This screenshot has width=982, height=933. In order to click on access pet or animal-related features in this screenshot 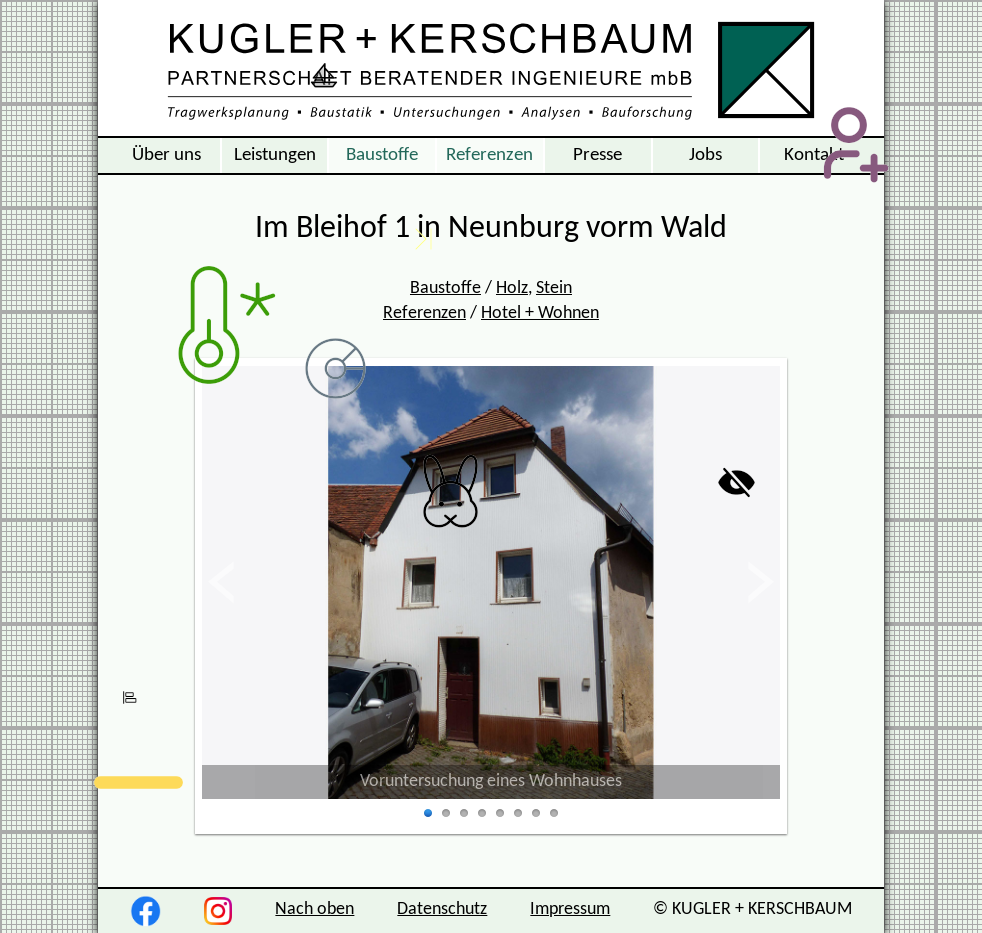, I will do `click(450, 492)`.